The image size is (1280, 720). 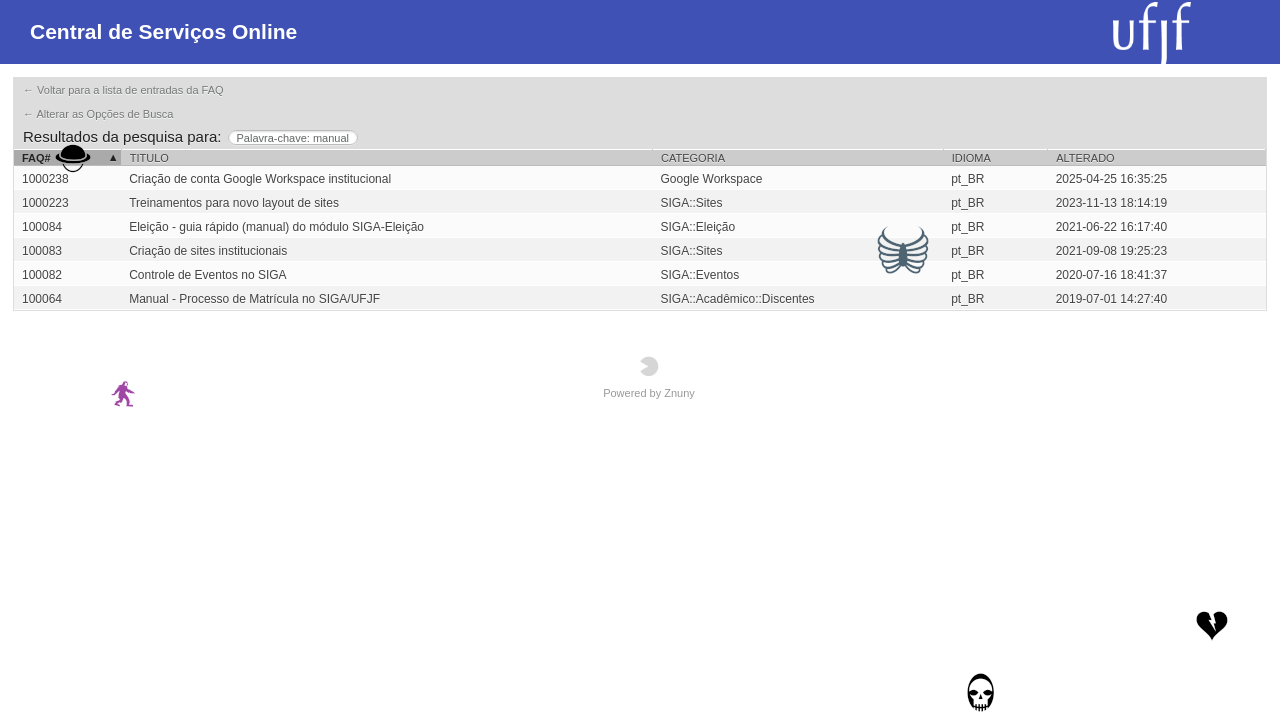 I want to click on select skull mask avatar or character cosmetic, so click(x=980, y=692).